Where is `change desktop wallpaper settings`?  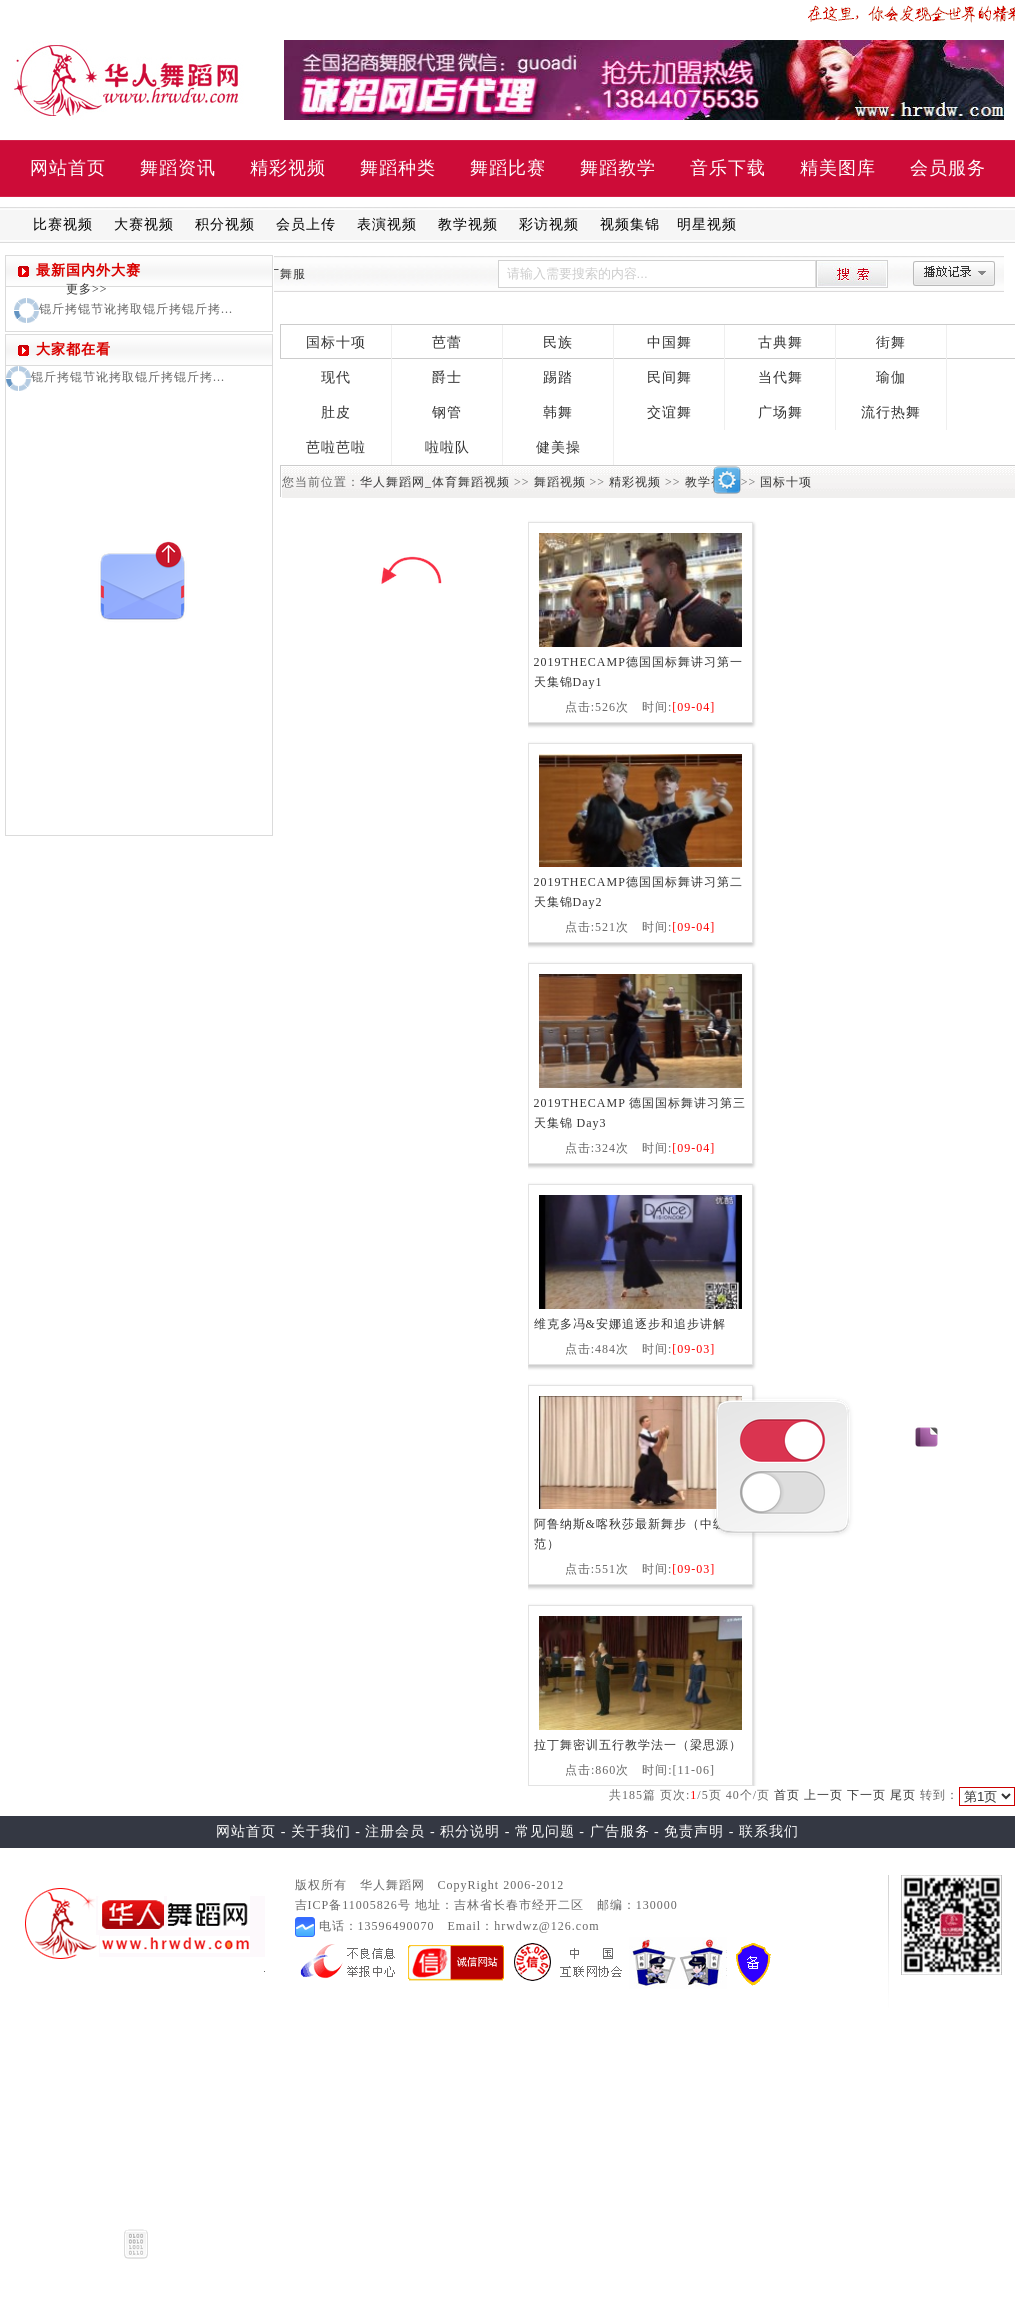 change desktop wallpaper settings is located at coordinates (926, 1436).